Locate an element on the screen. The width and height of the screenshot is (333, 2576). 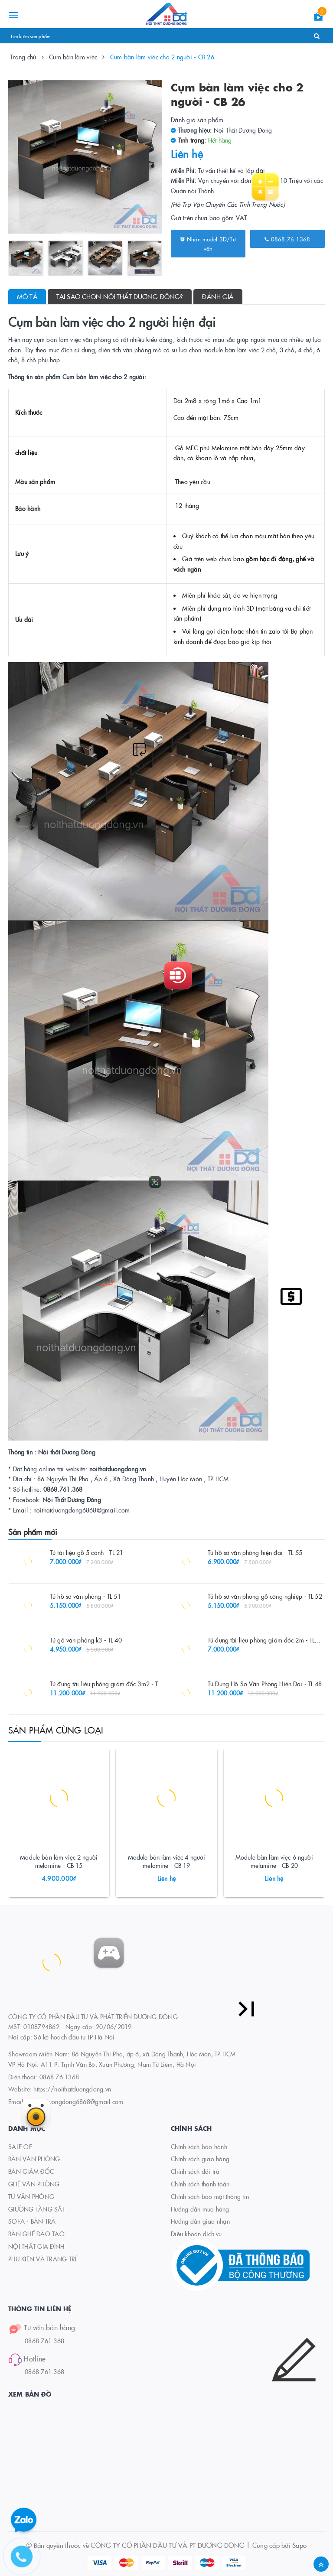
go to the last page is located at coordinates (246, 2009).